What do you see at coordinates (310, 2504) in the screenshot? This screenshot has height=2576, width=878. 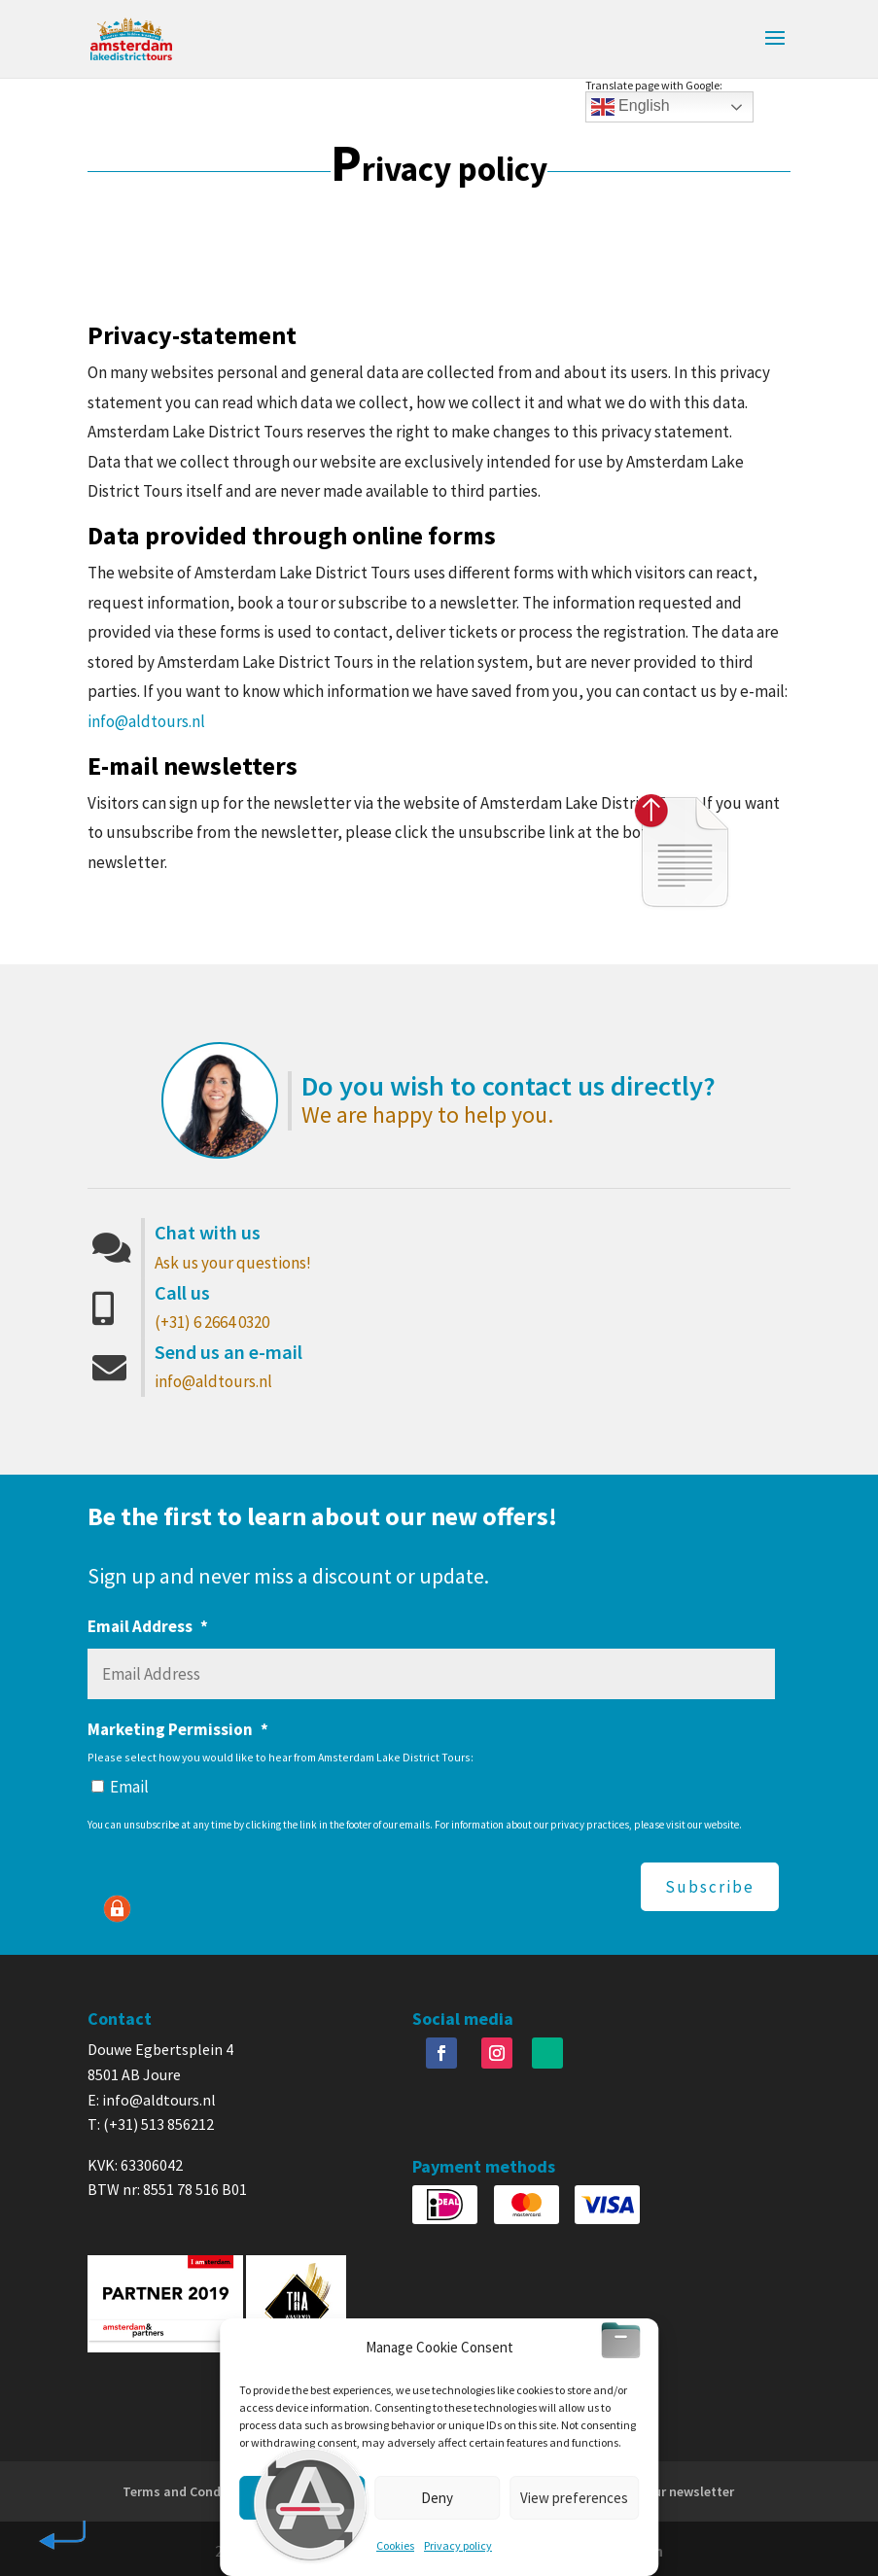 I see `open the software updater application` at bounding box center [310, 2504].